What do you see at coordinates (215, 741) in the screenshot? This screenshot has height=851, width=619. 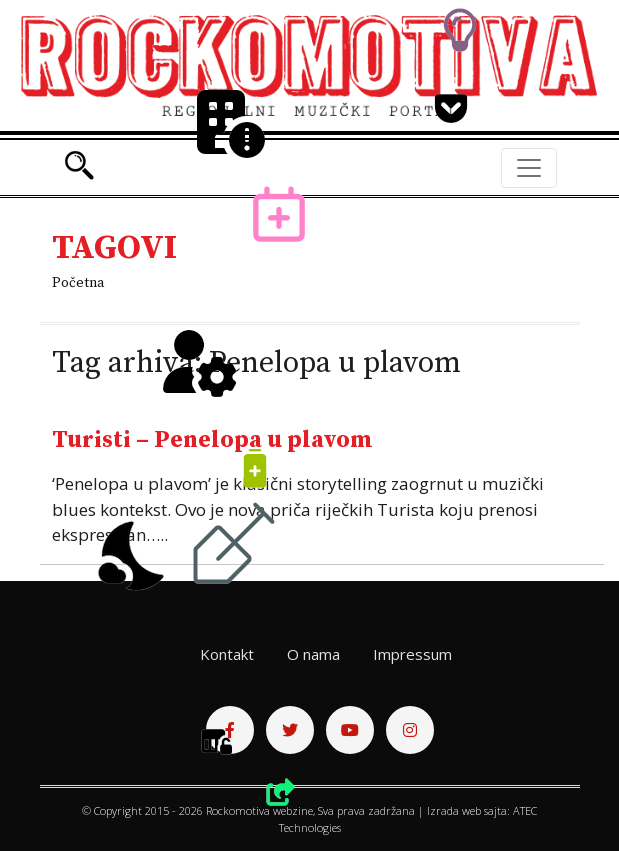 I see `unlock a row in a table or spreadsheet` at bounding box center [215, 741].